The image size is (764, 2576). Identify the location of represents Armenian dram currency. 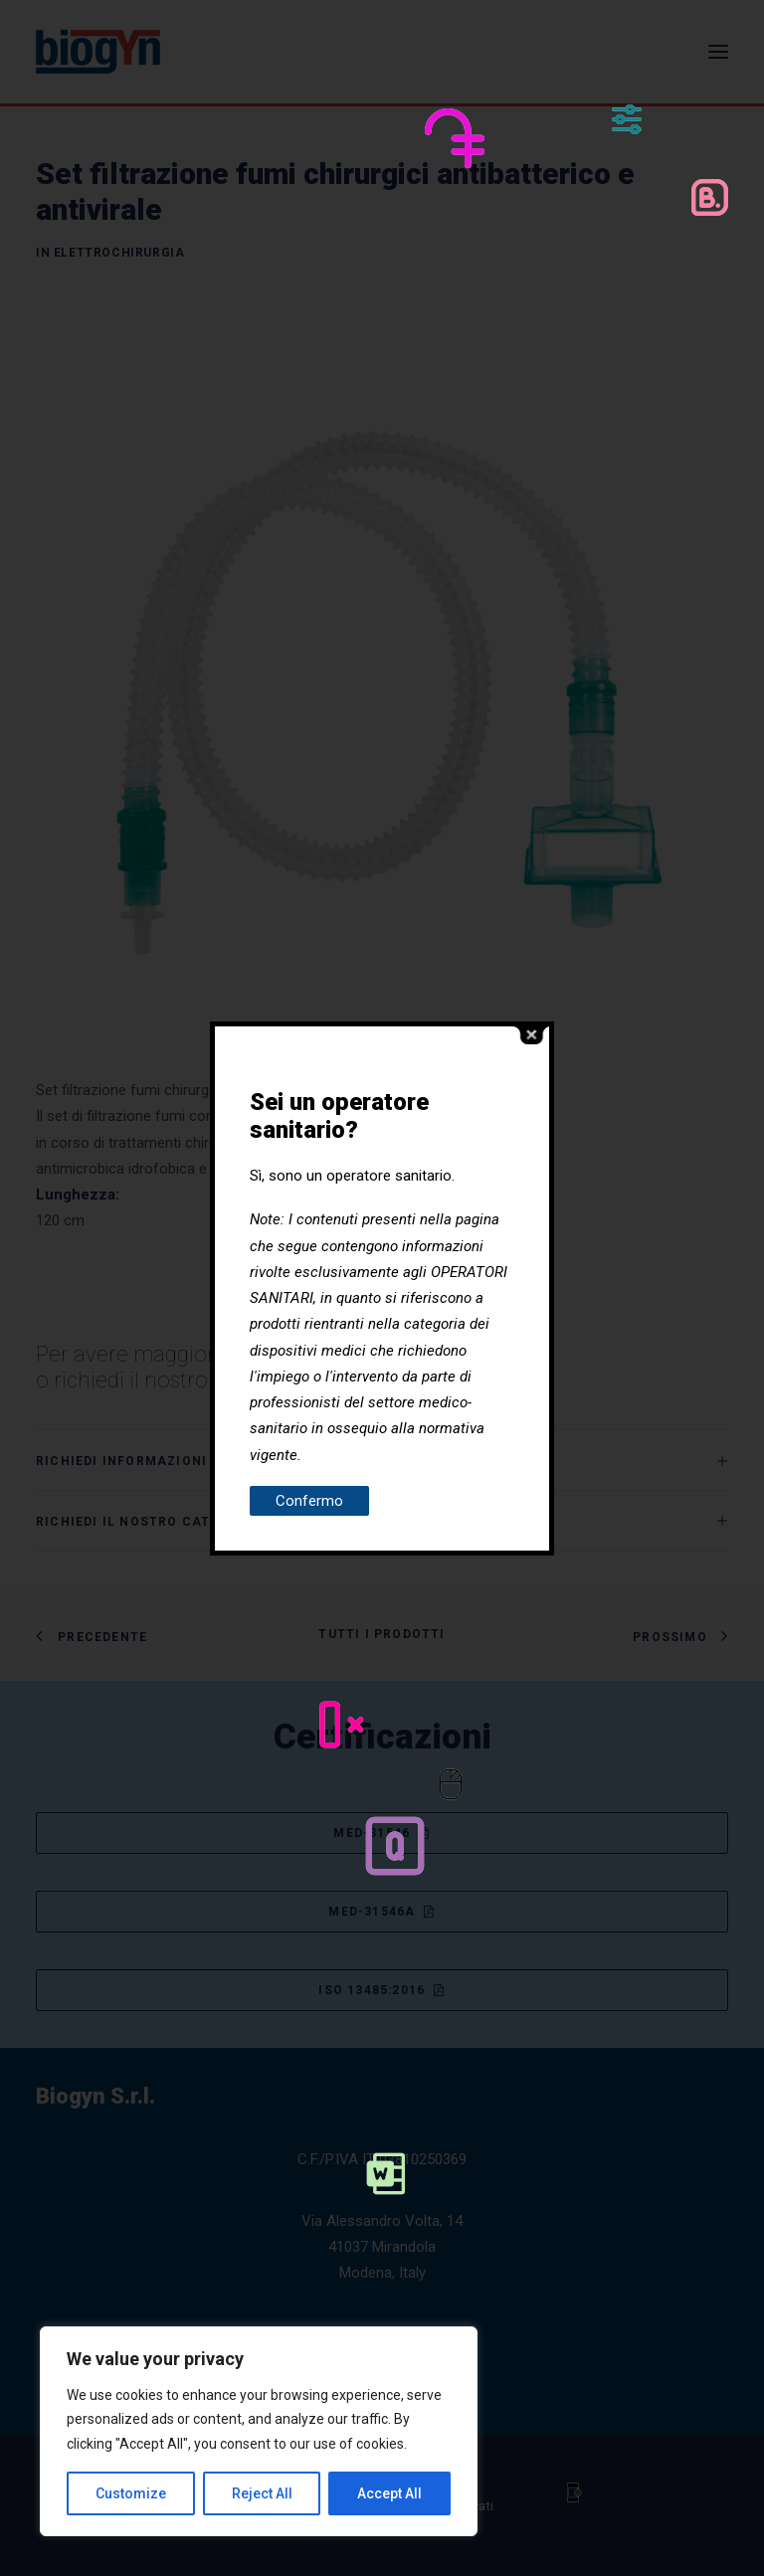
(455, 138).